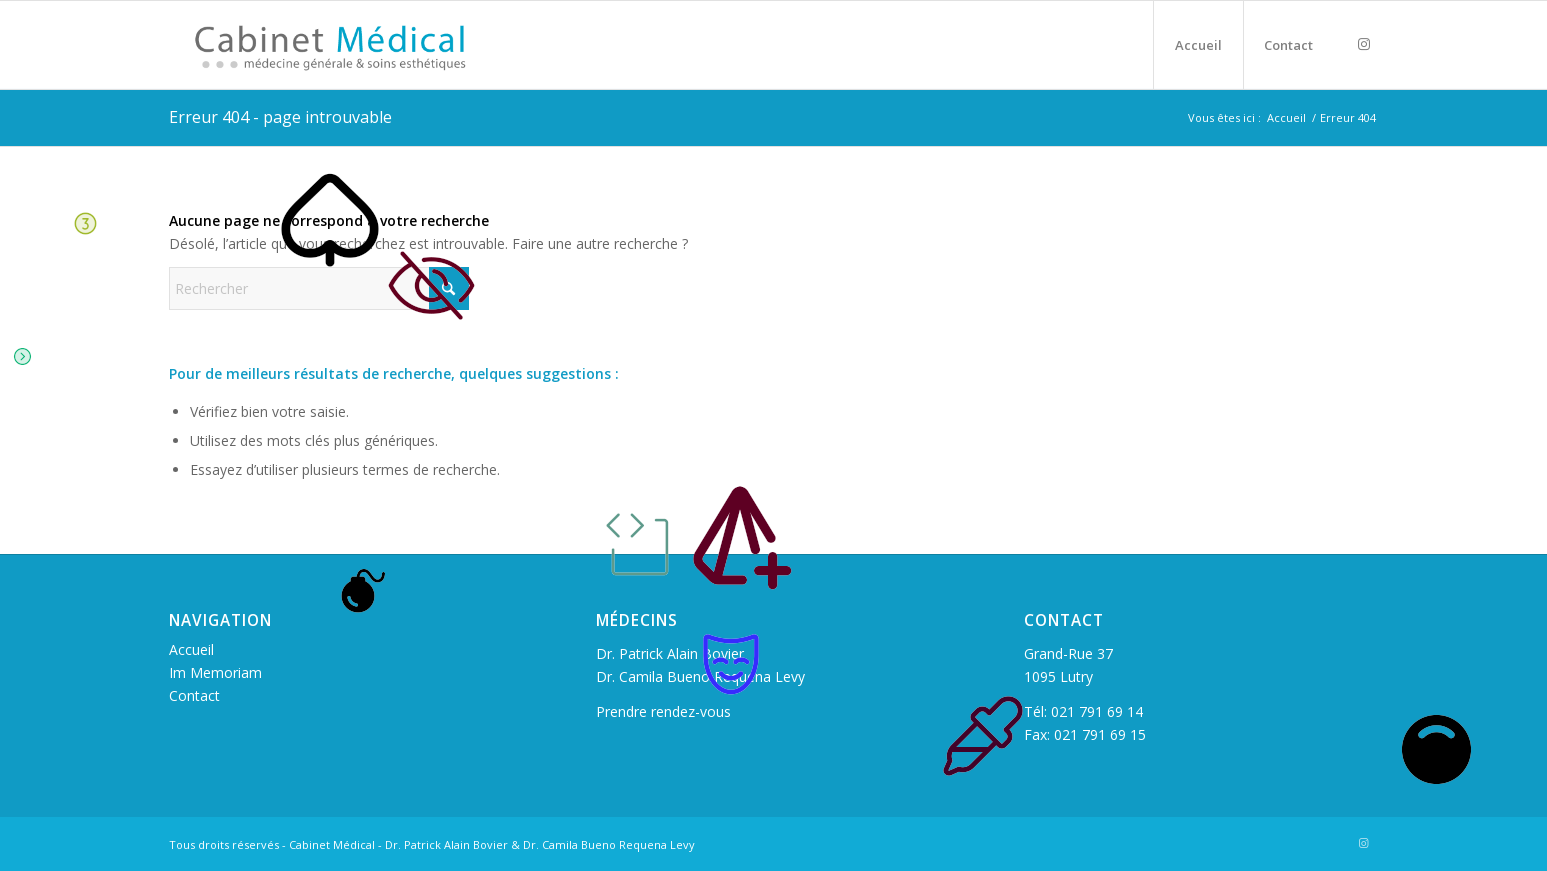  What do you see at coordinates (431, 285) in the screenshot?
I see `hide password or sensitive content` at bounding box center [431, 285].